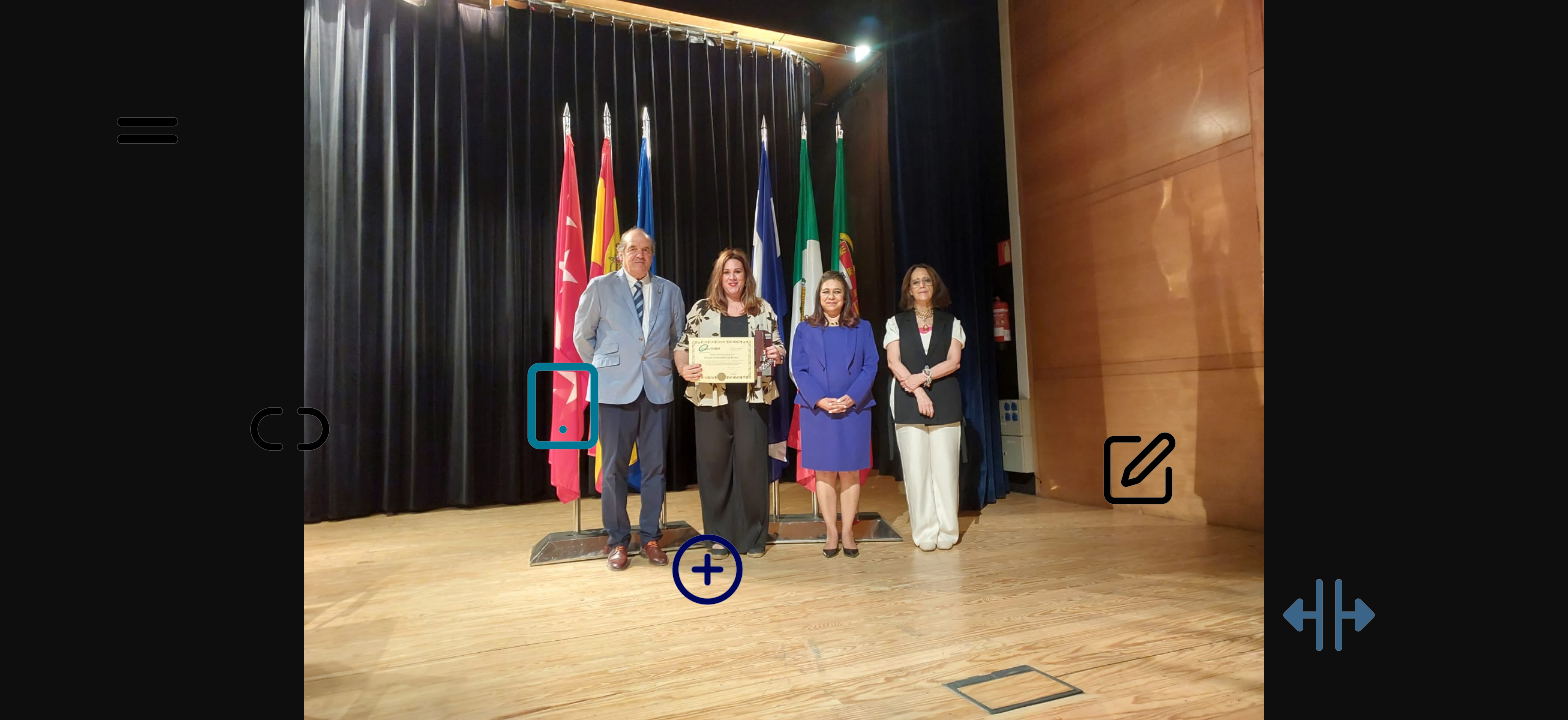 This screenshot has height=720, width=1568. Describe the element at coordinates (1138, 470) in the screenshot. I see `compose a new post or message` at that location.